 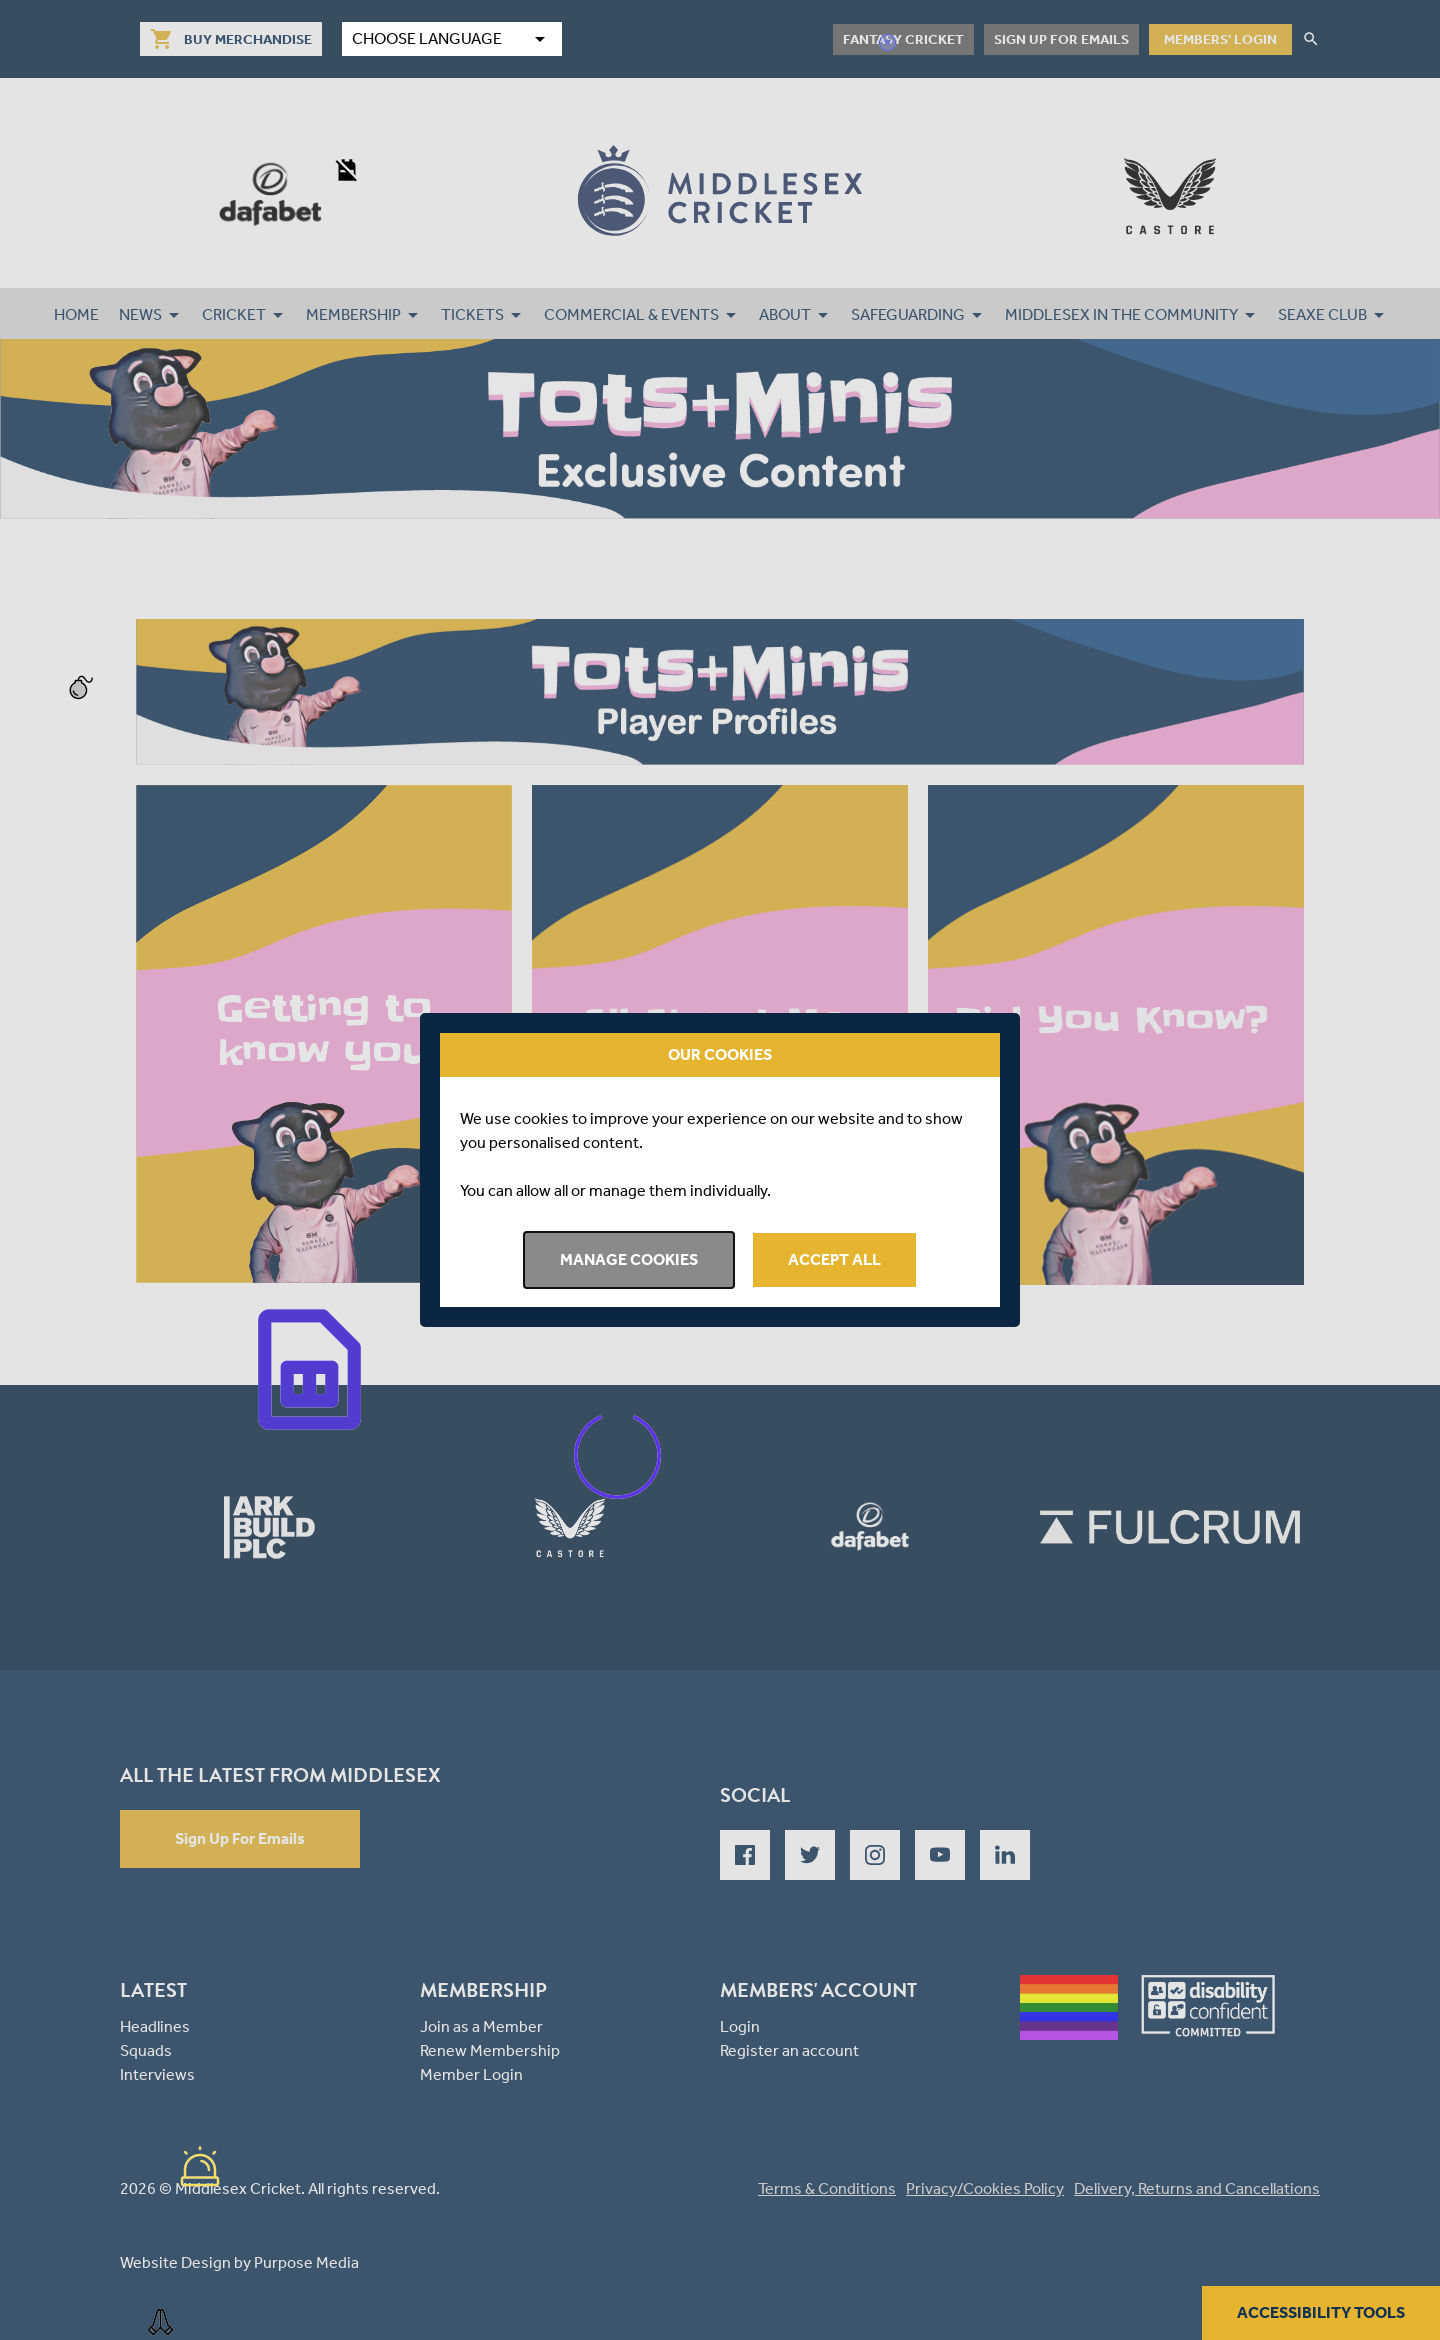 I want to click on loading or processing in progress, so click(x=617, y=1455).